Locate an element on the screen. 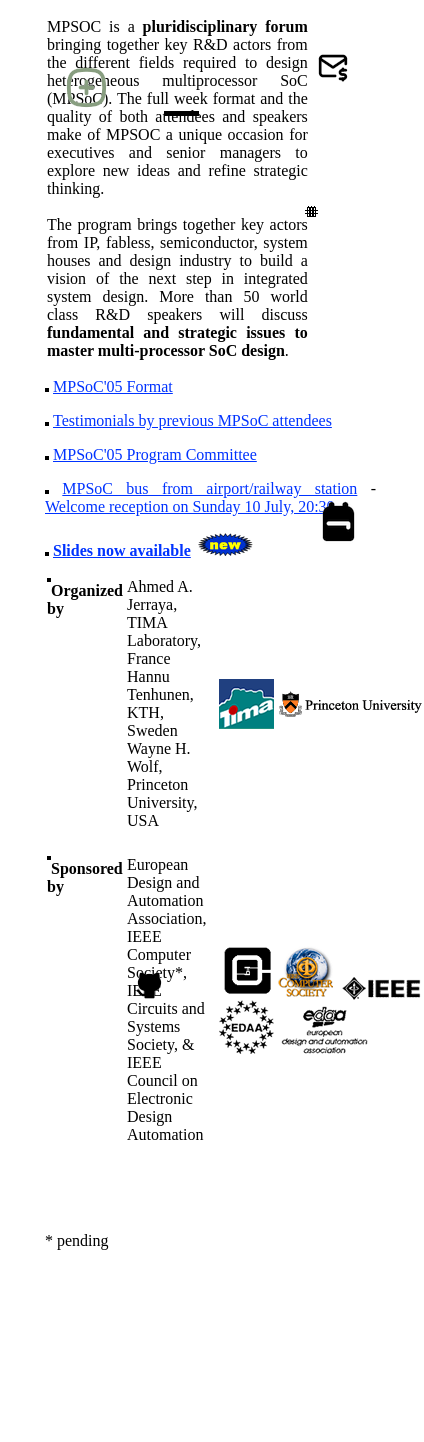  add a new item is located at coordinates (86, 87).